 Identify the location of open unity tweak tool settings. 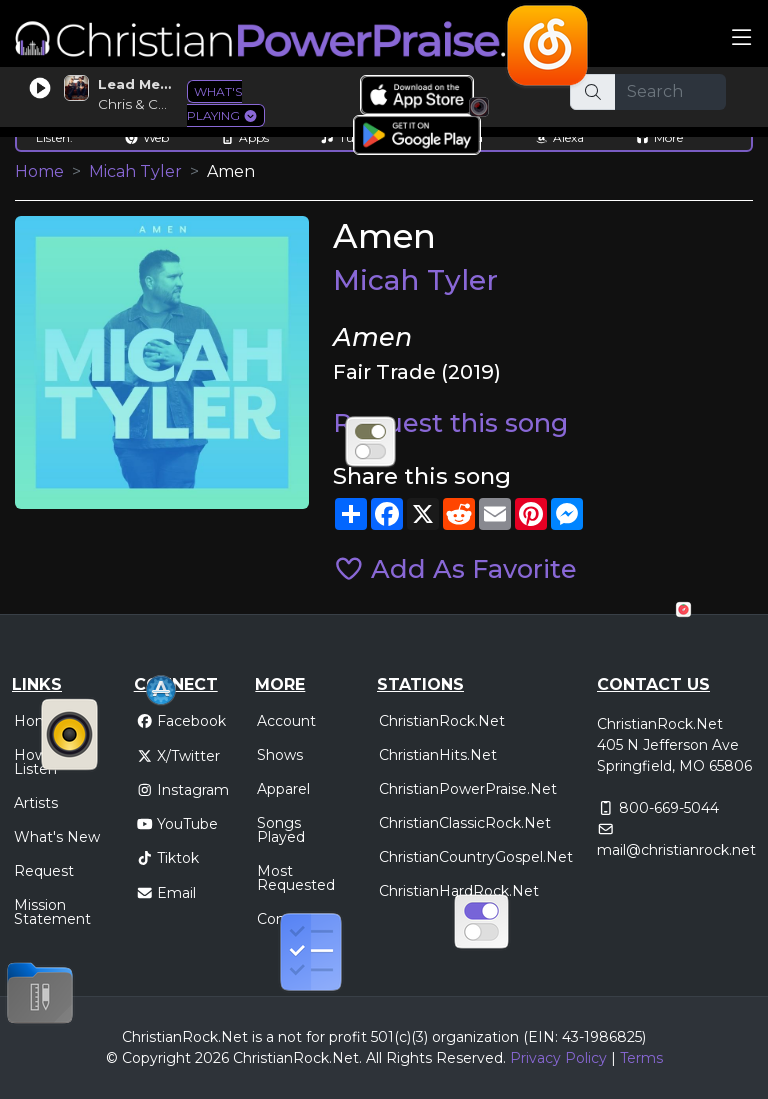
(370, 441).